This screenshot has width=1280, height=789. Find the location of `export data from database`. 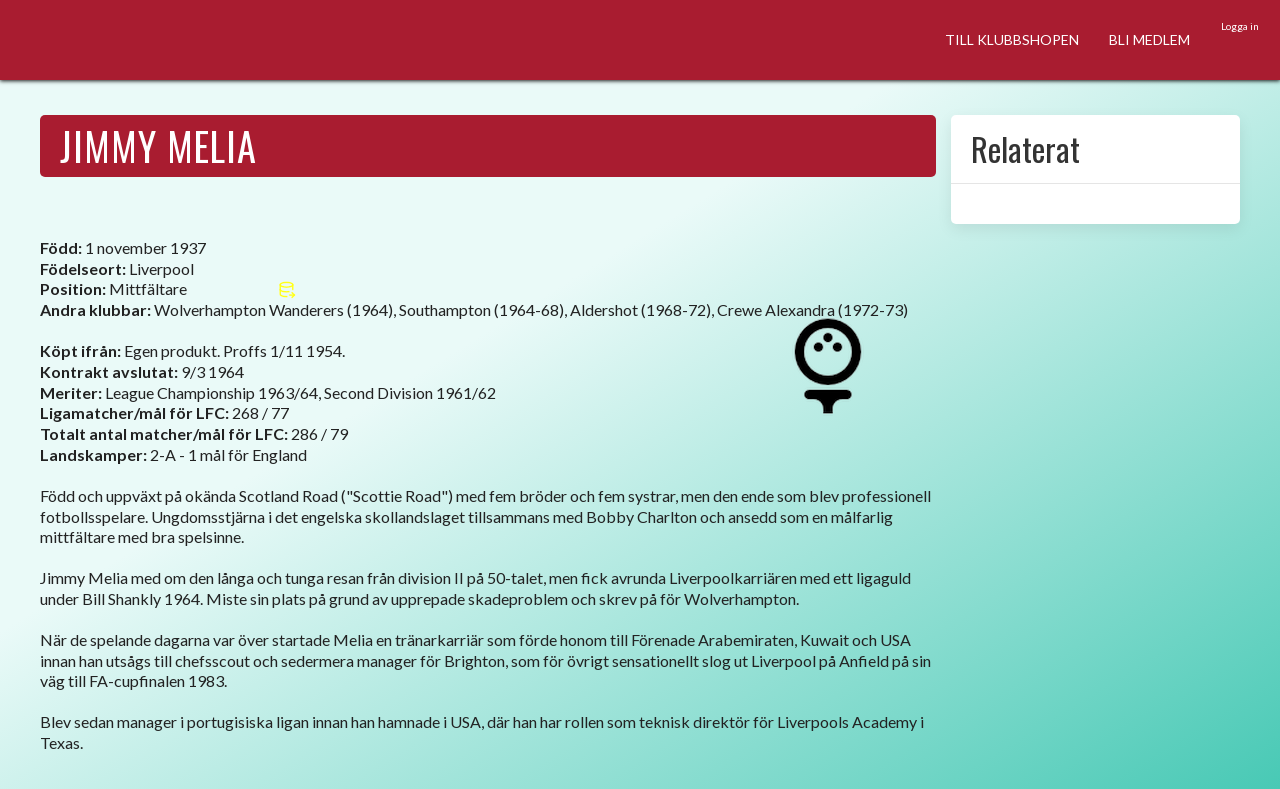

export data from database is located at coordinates (286, 289).